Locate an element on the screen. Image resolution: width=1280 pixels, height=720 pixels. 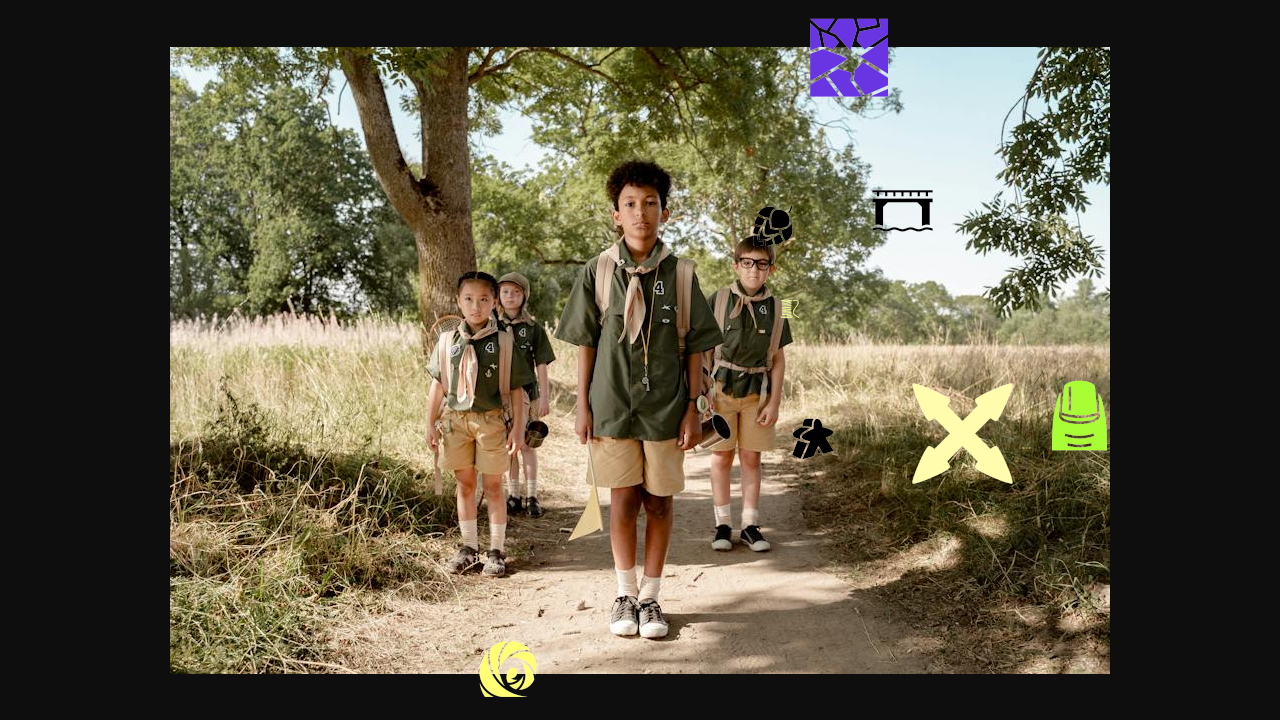
wire or cable inventory item is located at coordinates (790, 309).